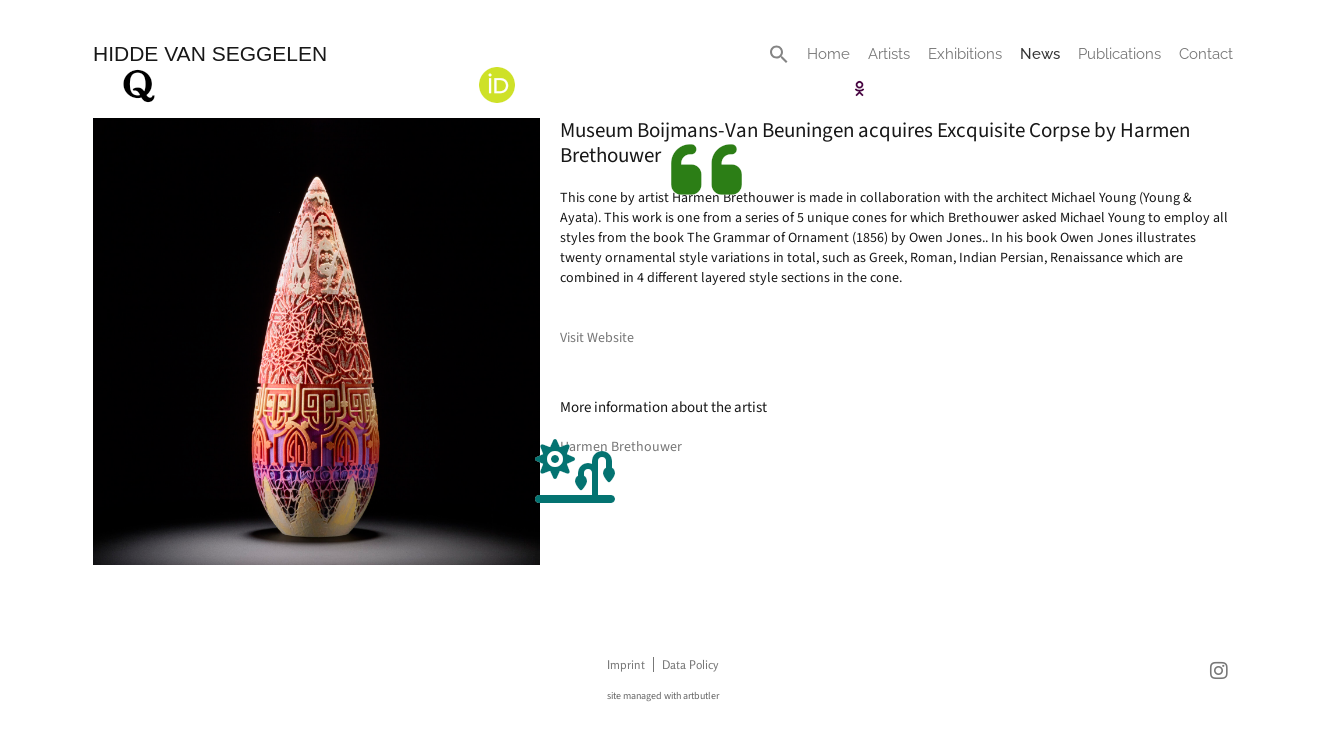 The image size is (1326, 745). I want to click on open odnoklassniki social network, so click(859, 88).